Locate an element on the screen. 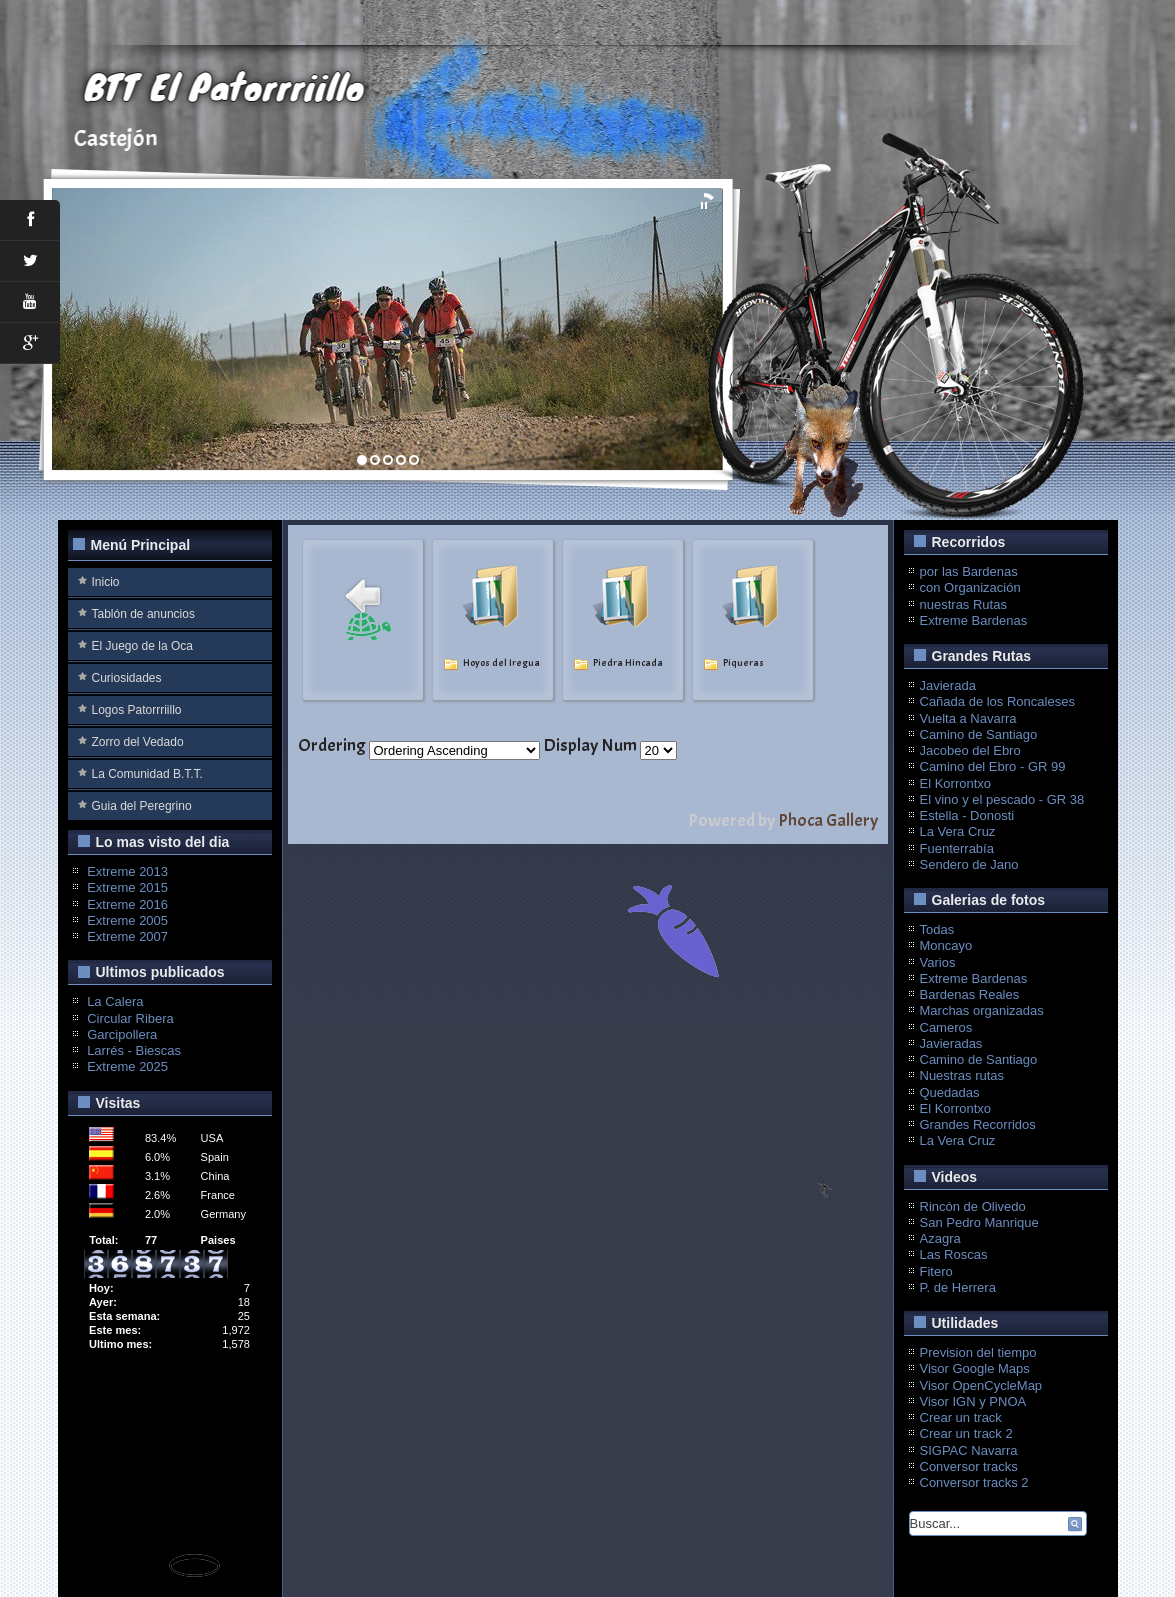 This screenshot has height=1597, width=1175. indicates vegetable or produce category is located at coordinates (675, 932).